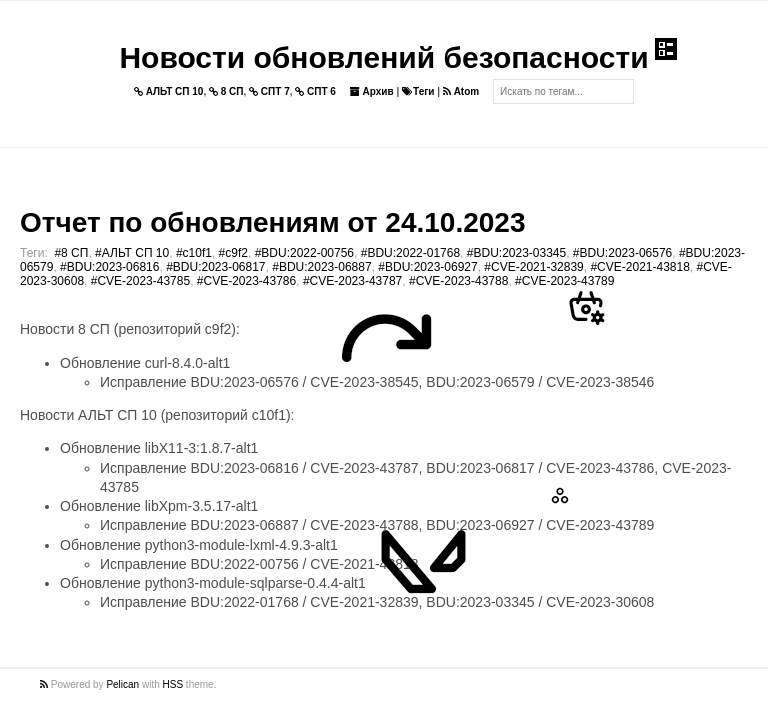  What do you see at coordinates (560, 496) in the screenshot?
I see `open asana project management app` at bounding box center [560, 496].